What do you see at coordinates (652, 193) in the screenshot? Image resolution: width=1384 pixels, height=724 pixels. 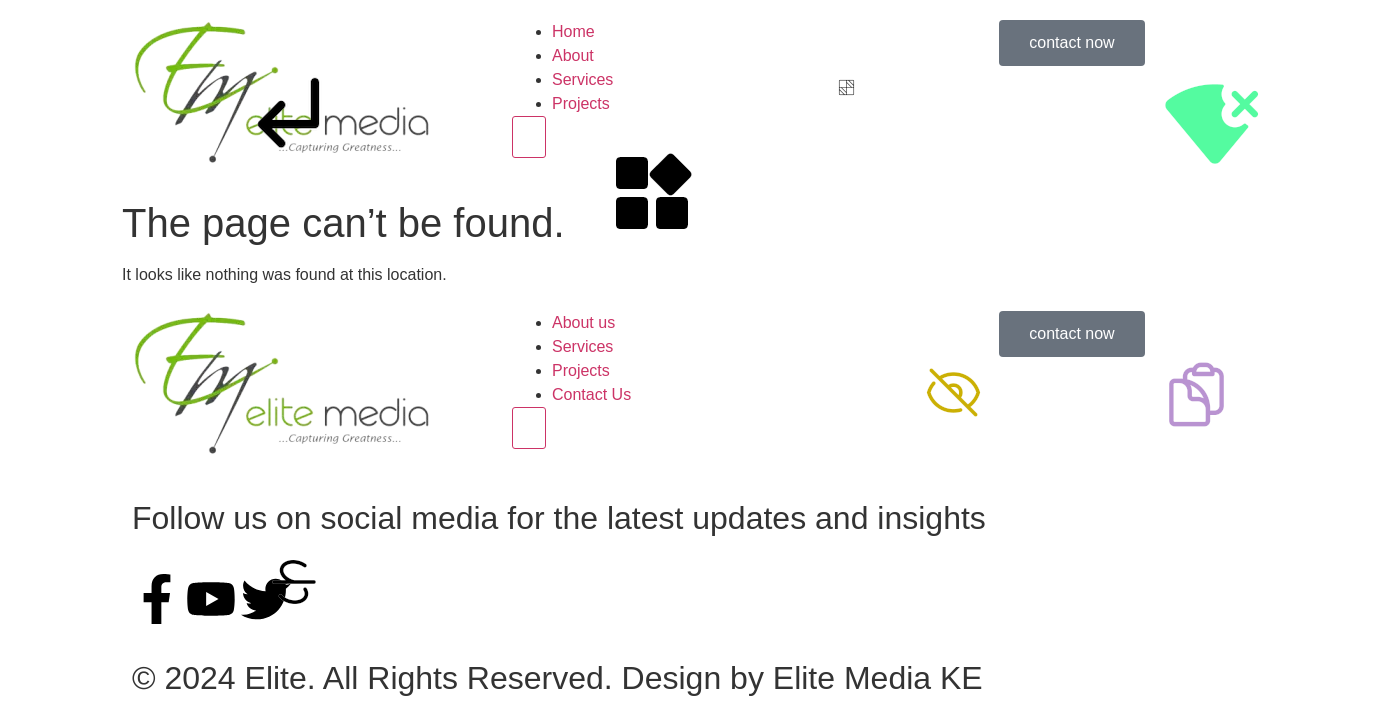 I see `access widgets or mini-apps` at bounding box center [652, 193].